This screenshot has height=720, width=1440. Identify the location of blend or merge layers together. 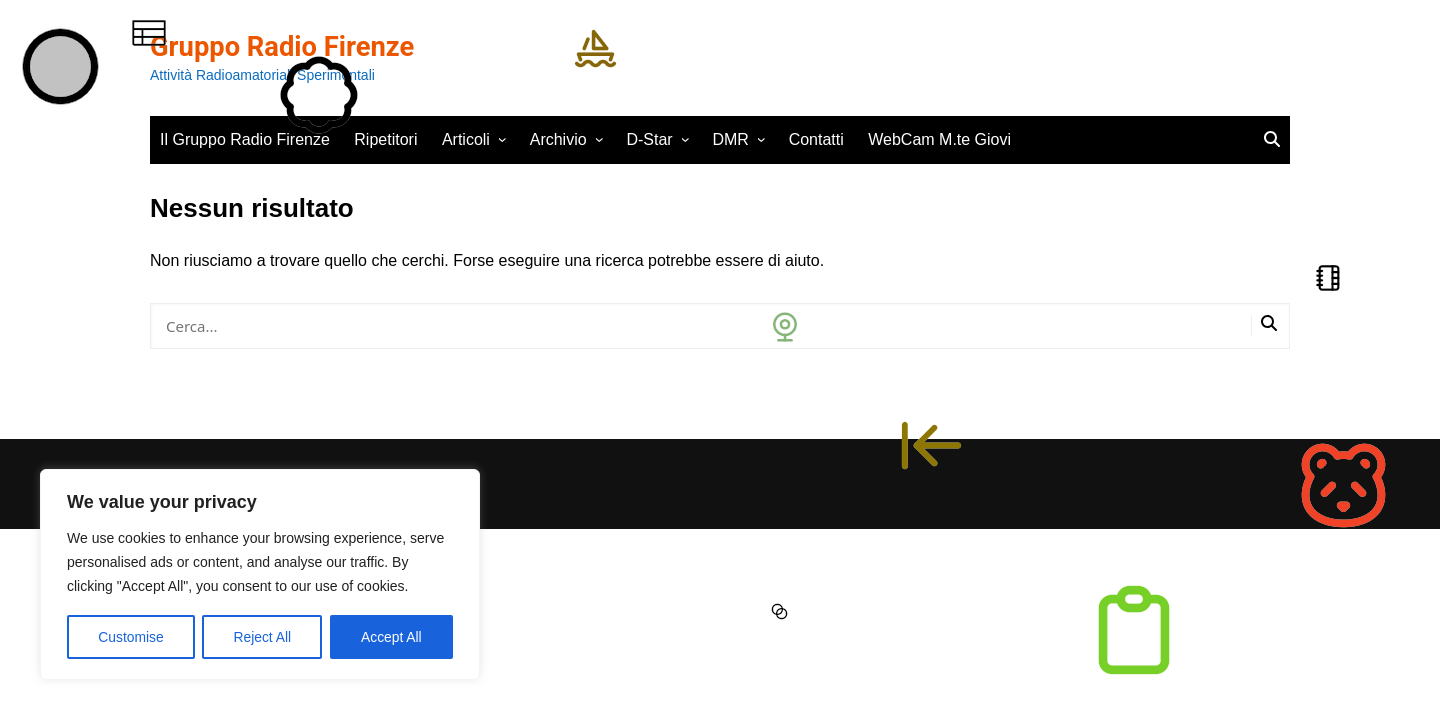
(779, 611).